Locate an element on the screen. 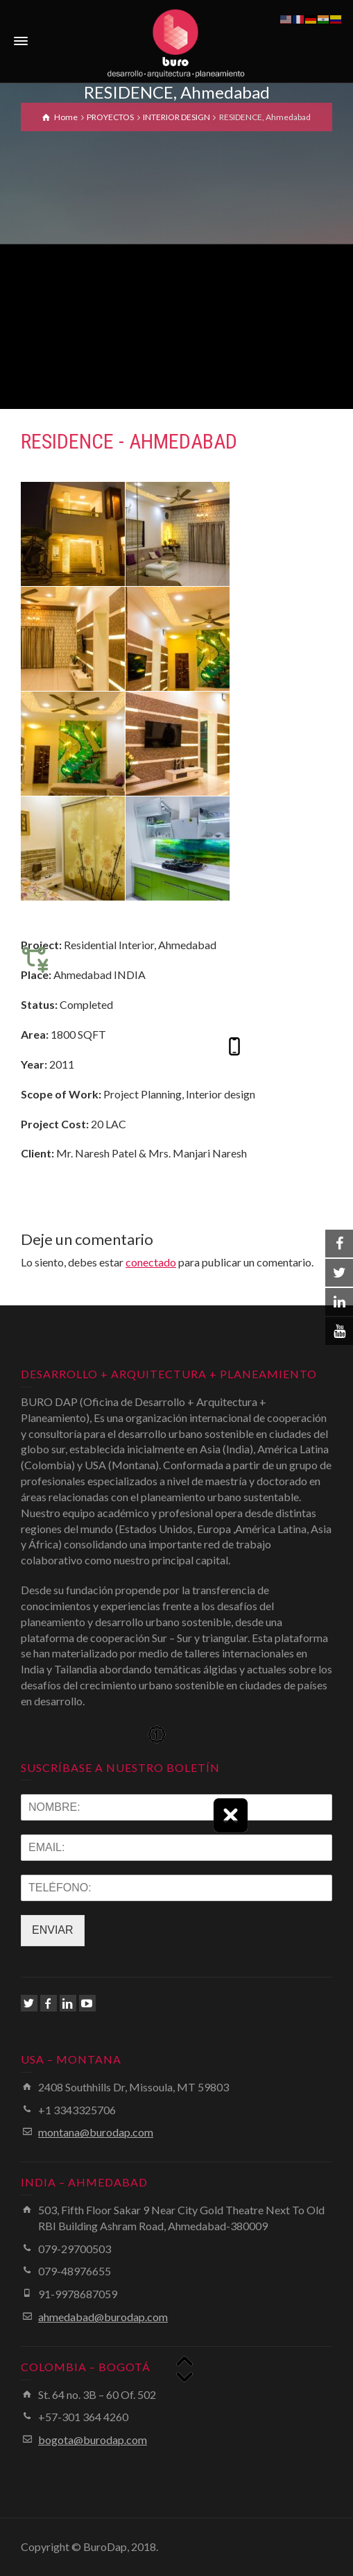  close or dismiss a dialog is located at coordinates (230, 1815).